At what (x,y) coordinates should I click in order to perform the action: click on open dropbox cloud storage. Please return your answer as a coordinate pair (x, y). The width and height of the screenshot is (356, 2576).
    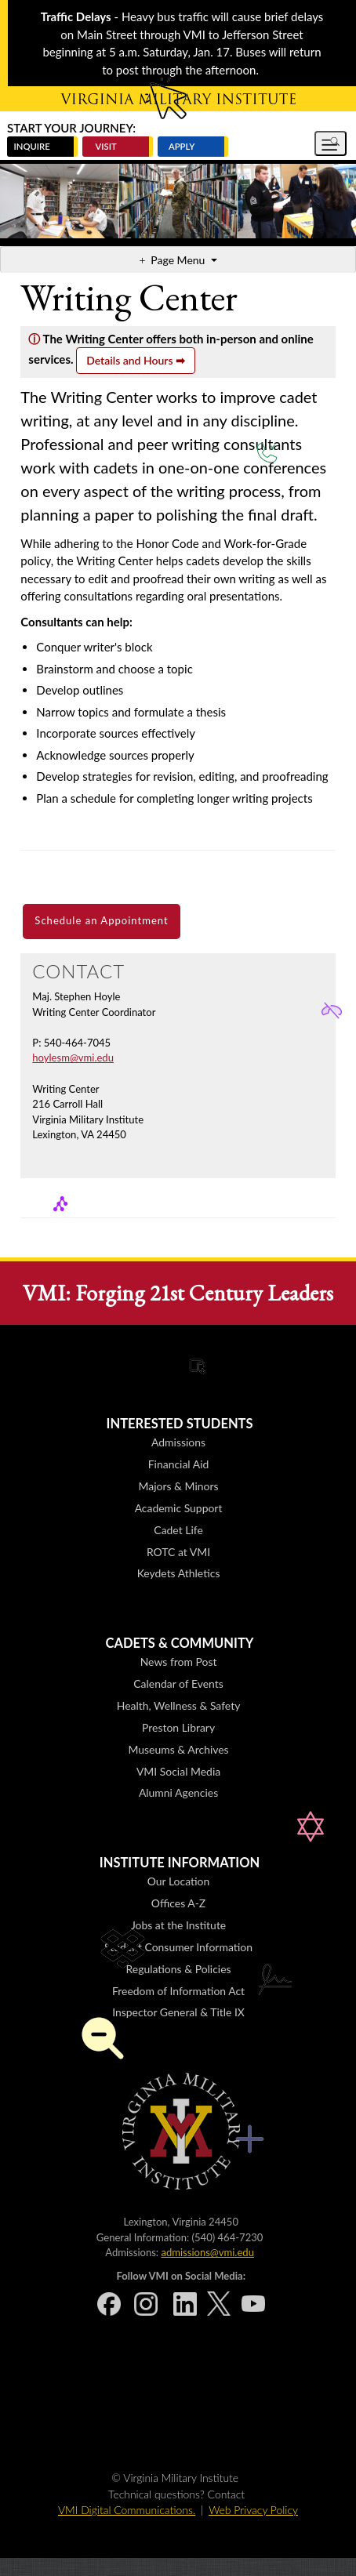
    Looking at the image, I should click on (122, 1947).